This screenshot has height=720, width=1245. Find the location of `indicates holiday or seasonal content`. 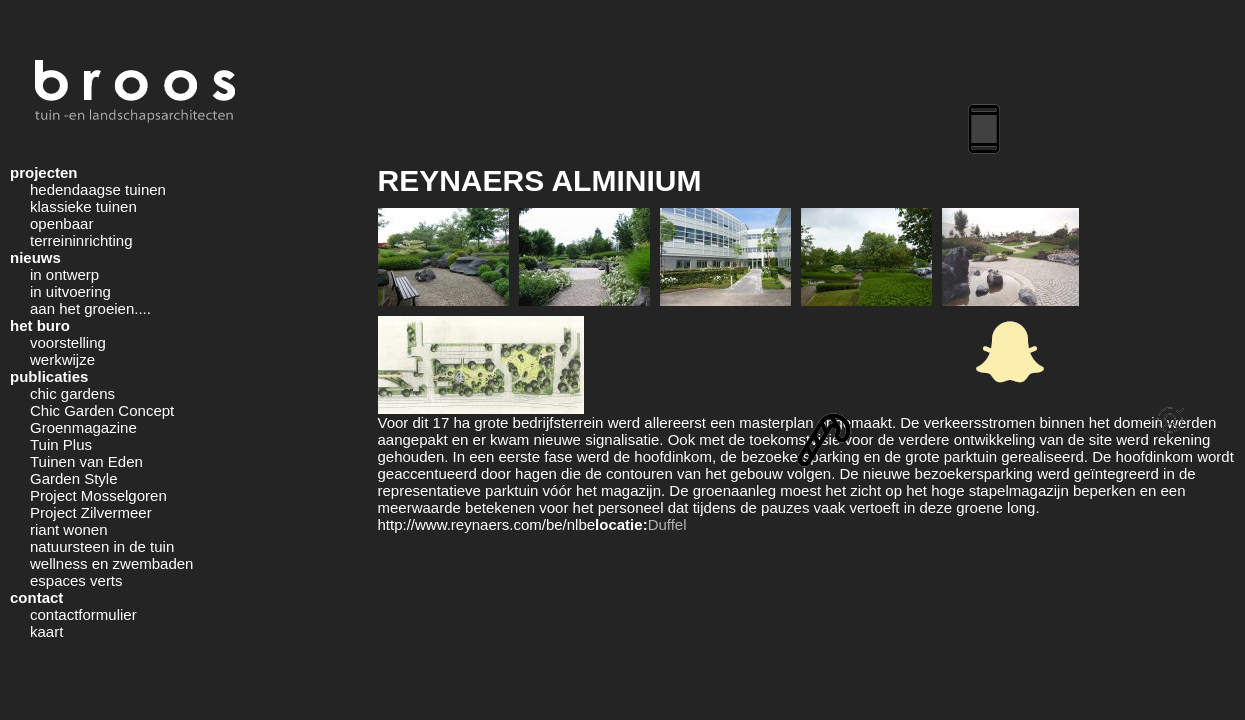

indicates holiday or seasonal content is located at coordinates (824, 440).